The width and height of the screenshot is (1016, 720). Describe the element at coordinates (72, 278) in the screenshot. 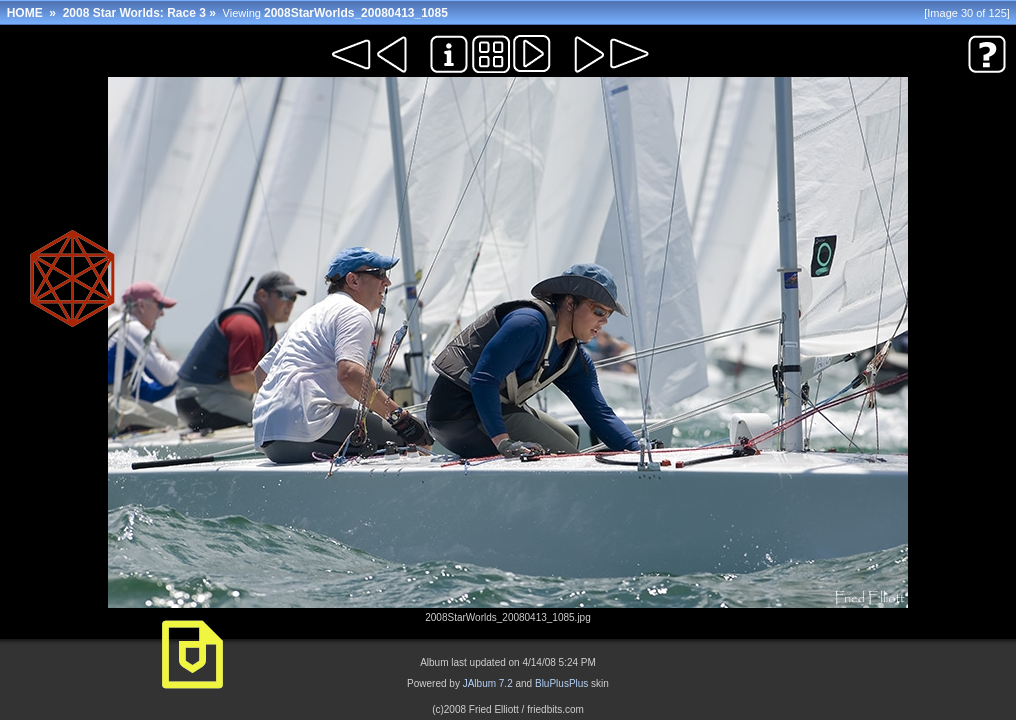

I see `OpenJS Foundation logo` at that location.